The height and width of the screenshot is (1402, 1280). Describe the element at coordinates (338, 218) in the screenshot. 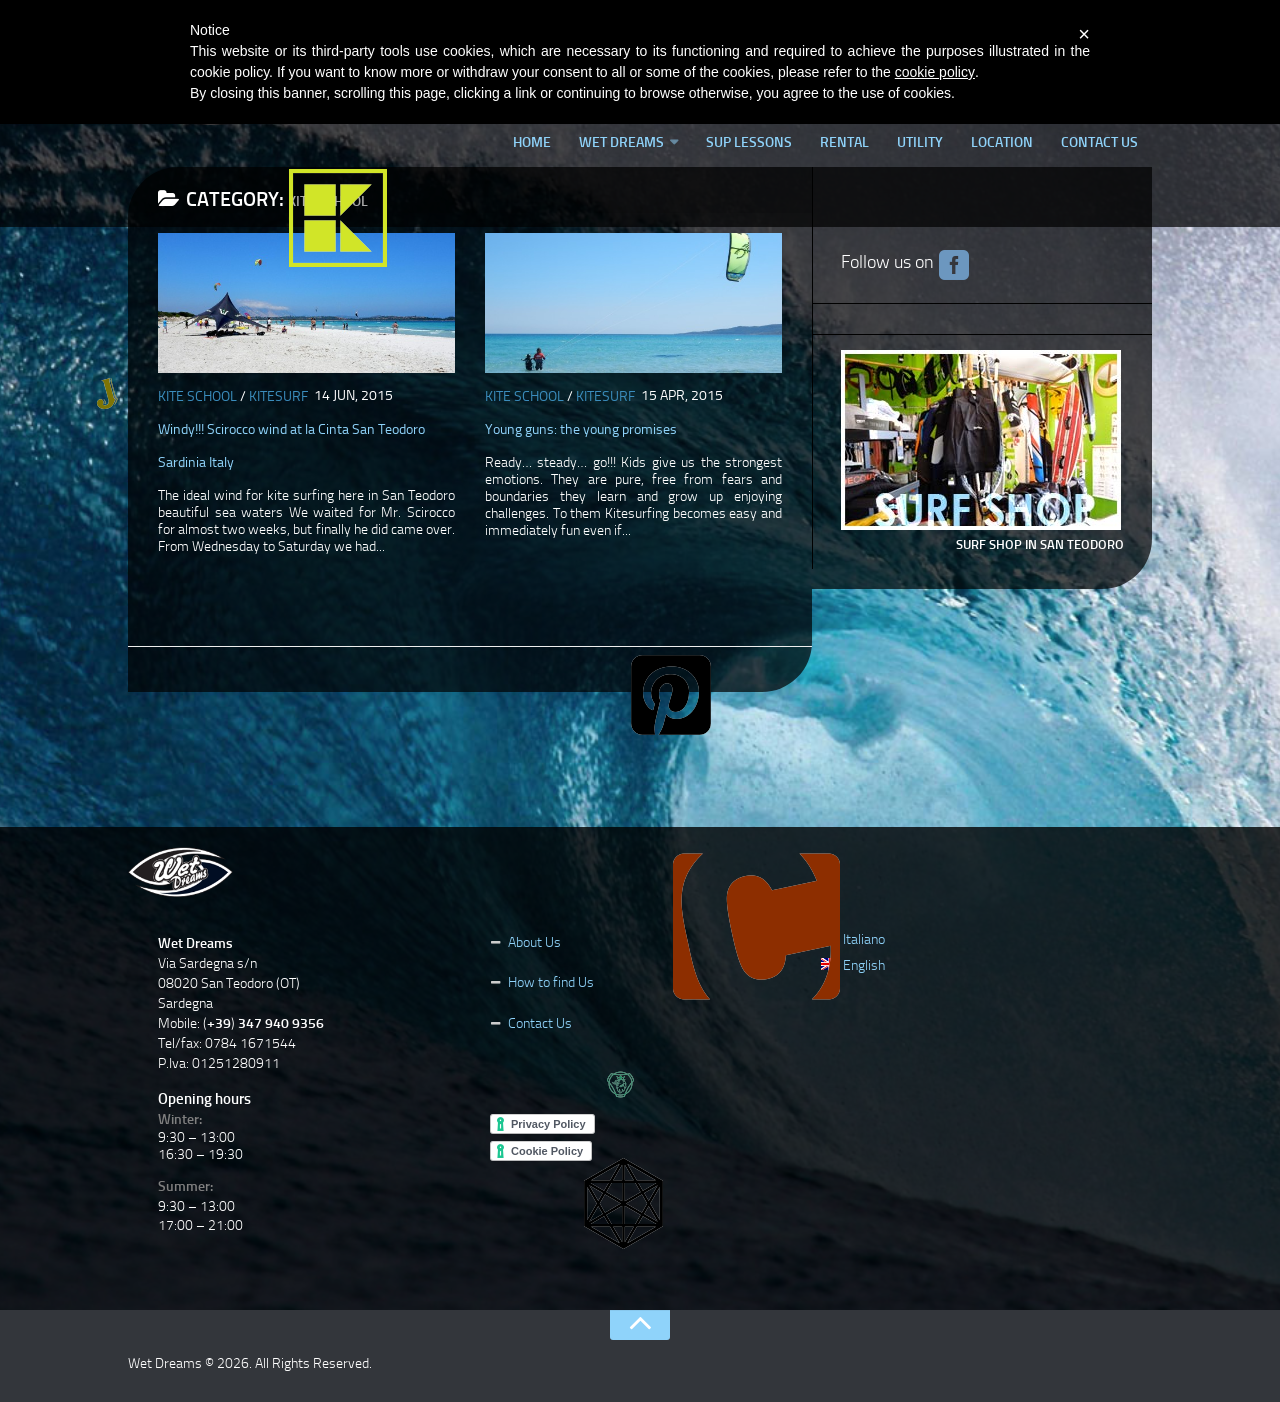

I see `open the Kaufland app` at that location.